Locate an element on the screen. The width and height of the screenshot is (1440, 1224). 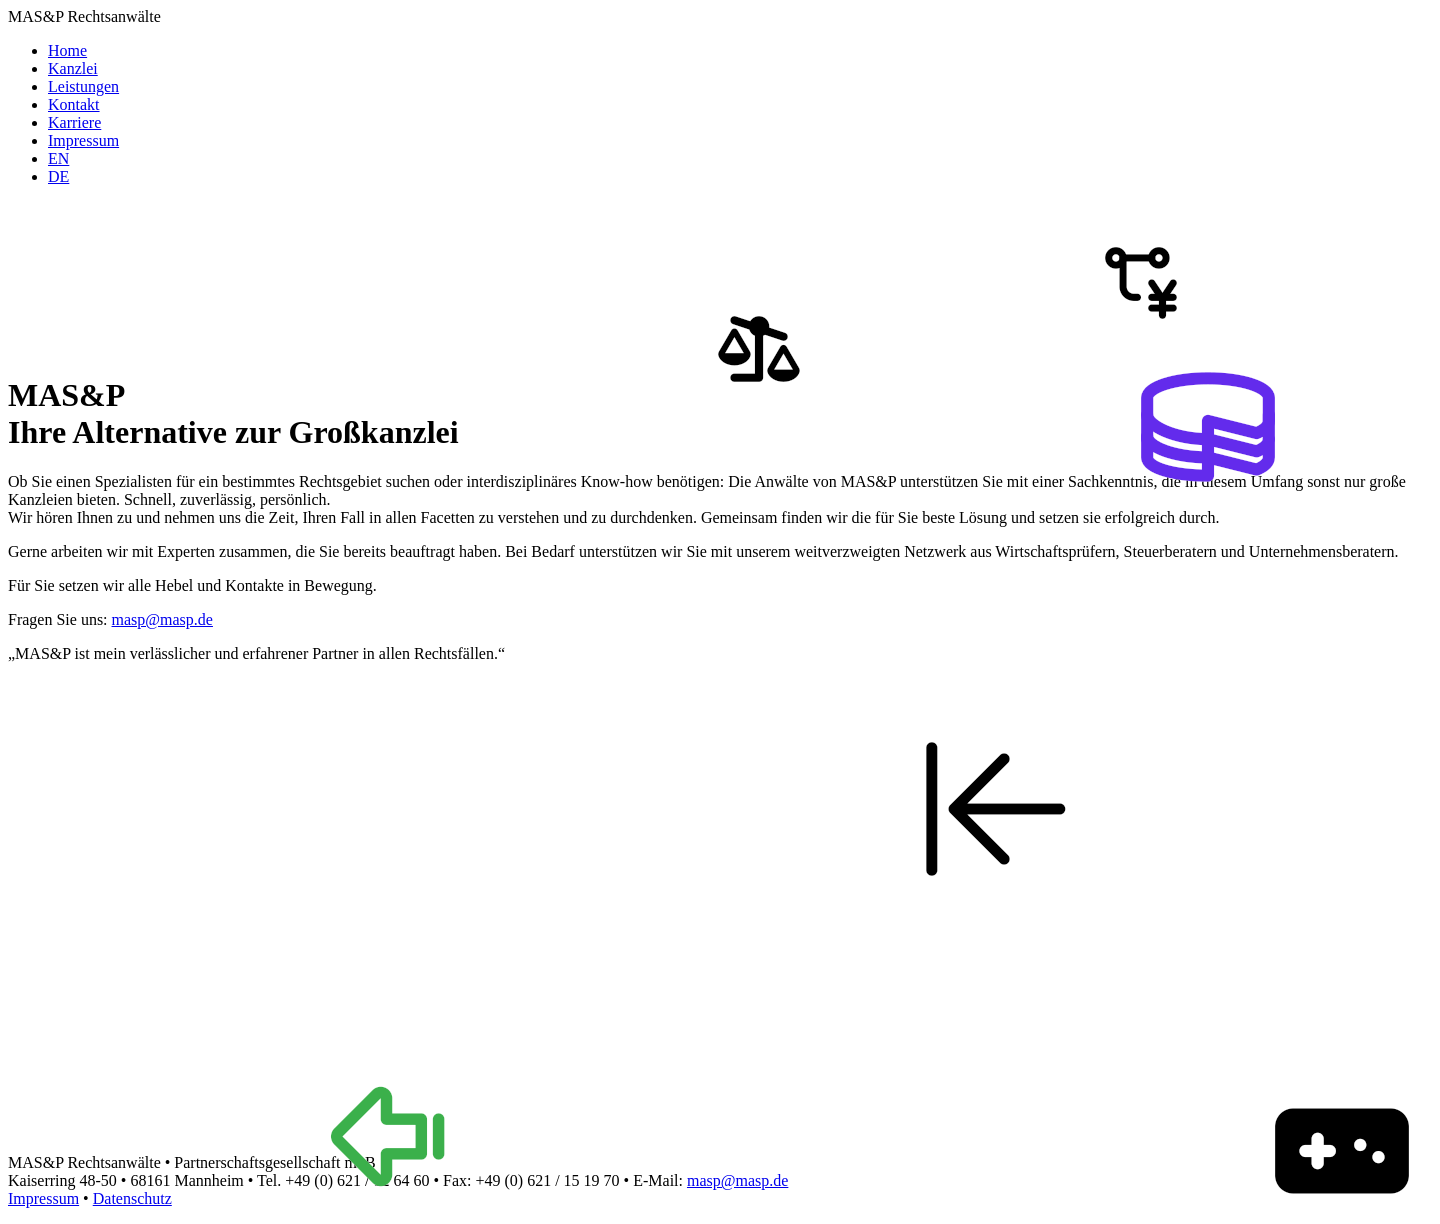
access gaming features or settings is located at coordinates (1342, 1151).